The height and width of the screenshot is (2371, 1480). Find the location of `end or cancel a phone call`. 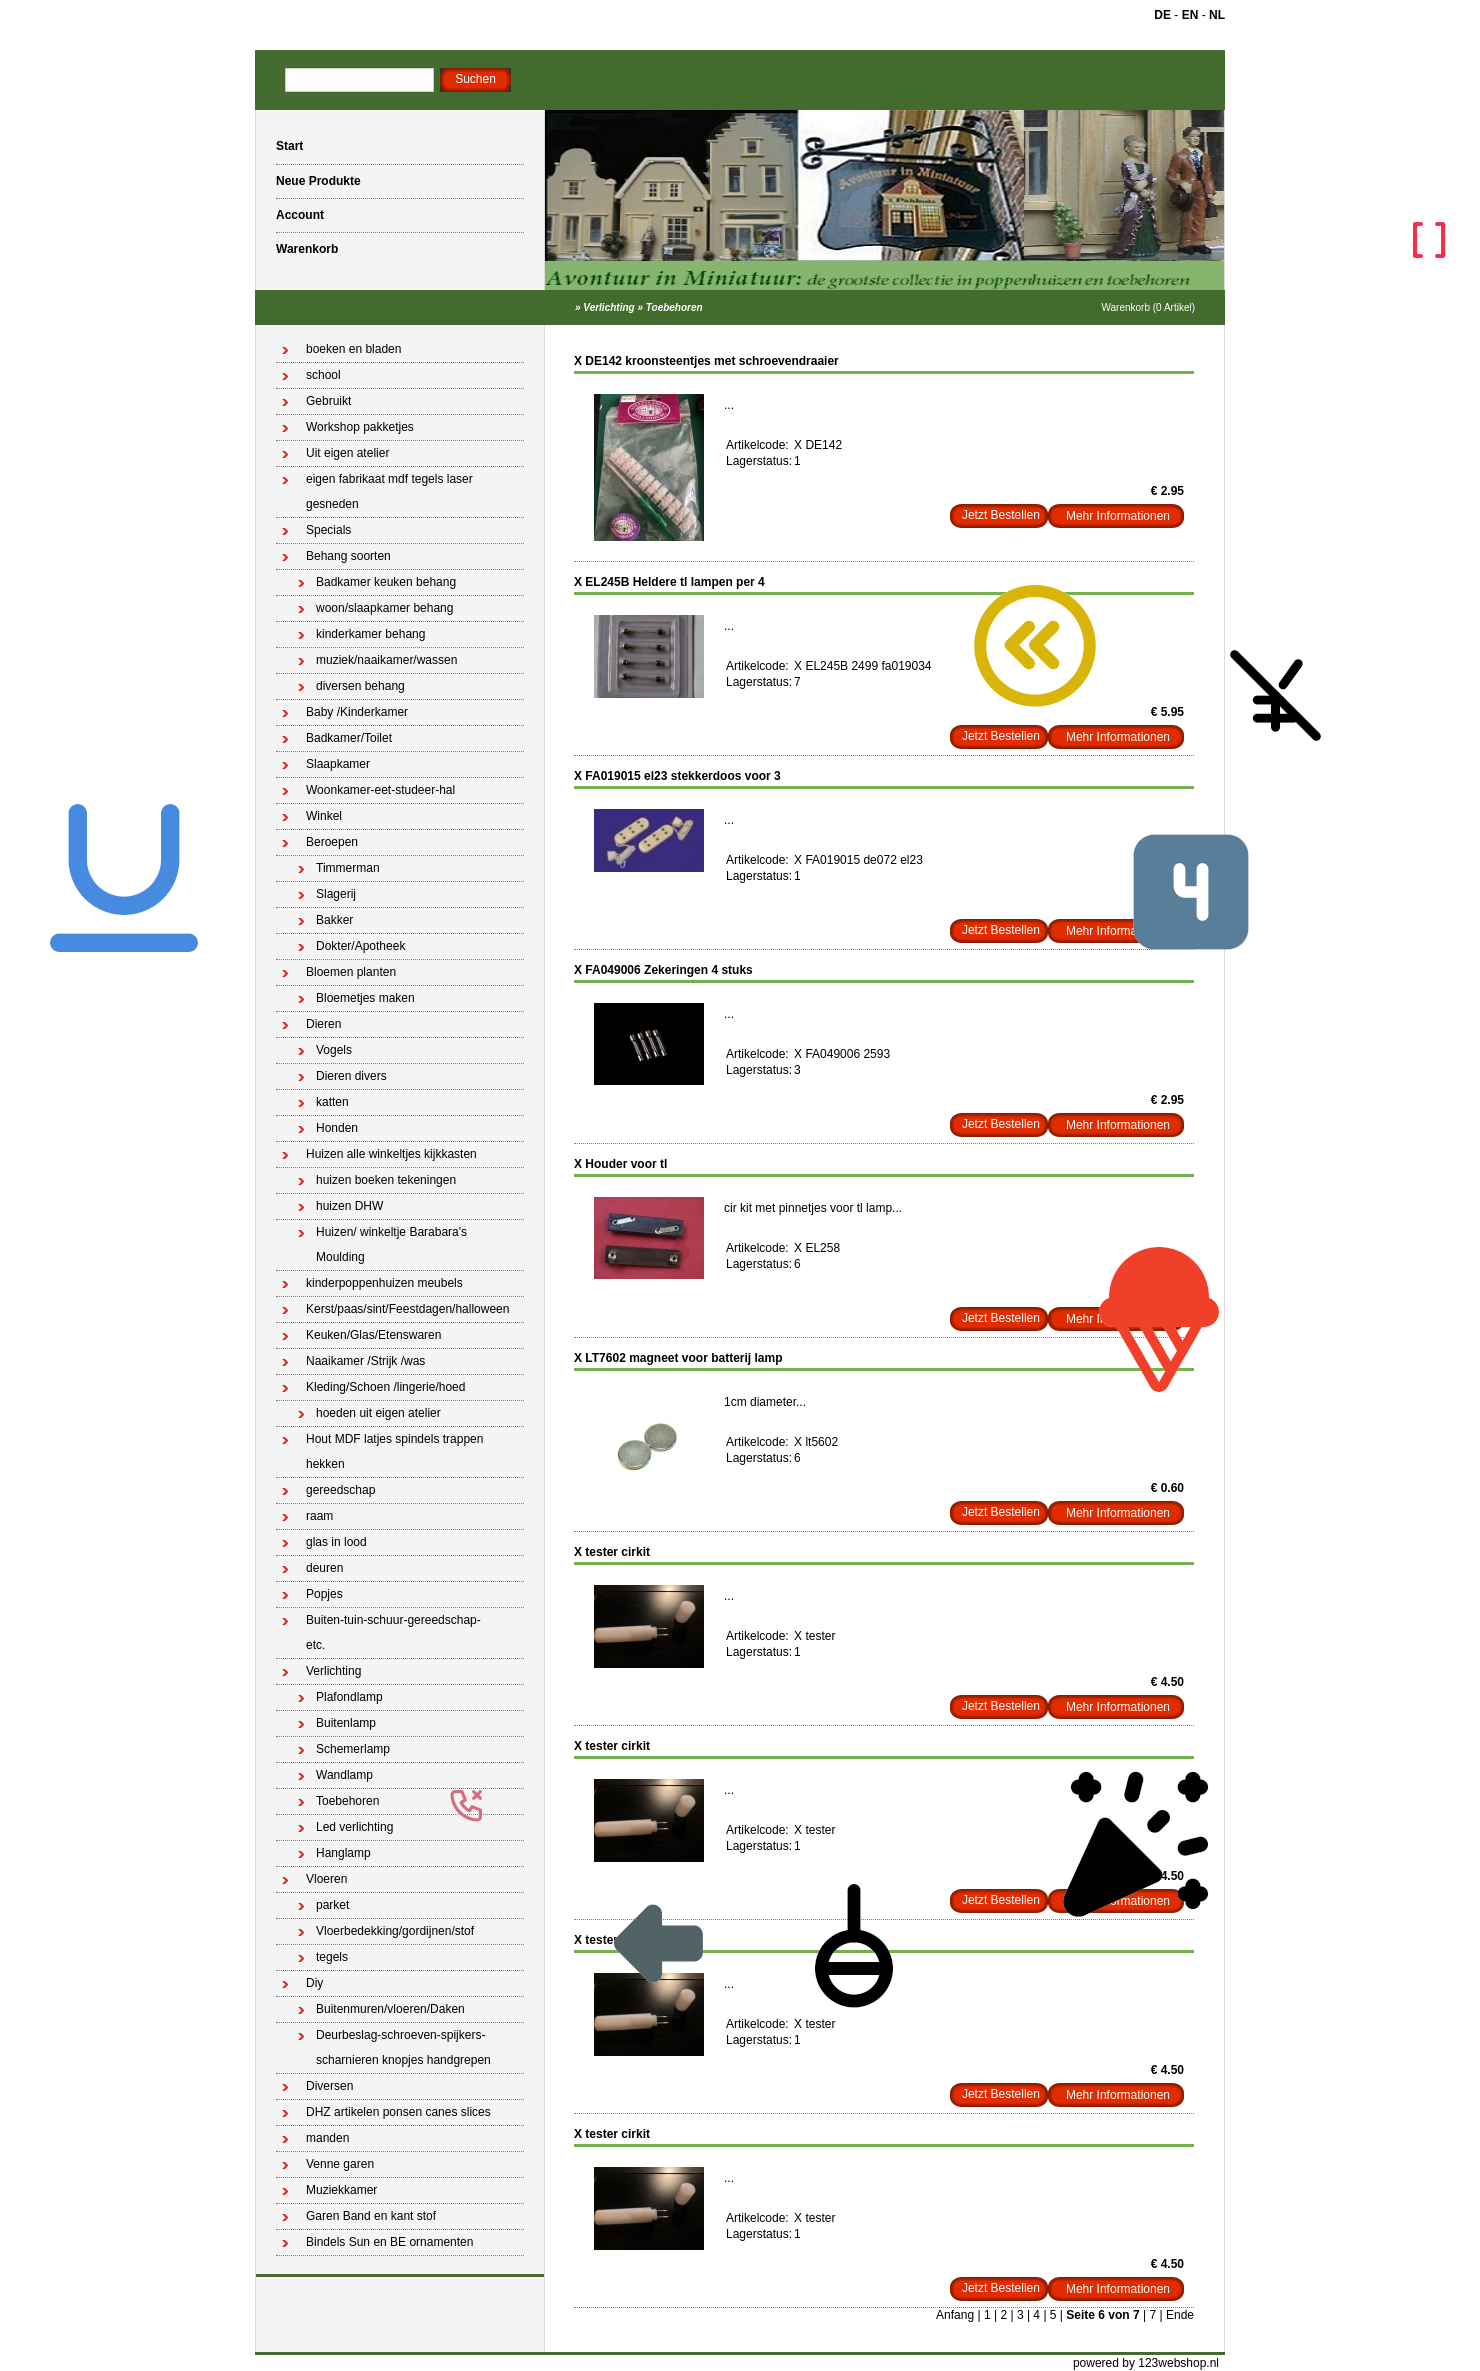

end or cancel a phone call is located at coordinates (467, 1805).